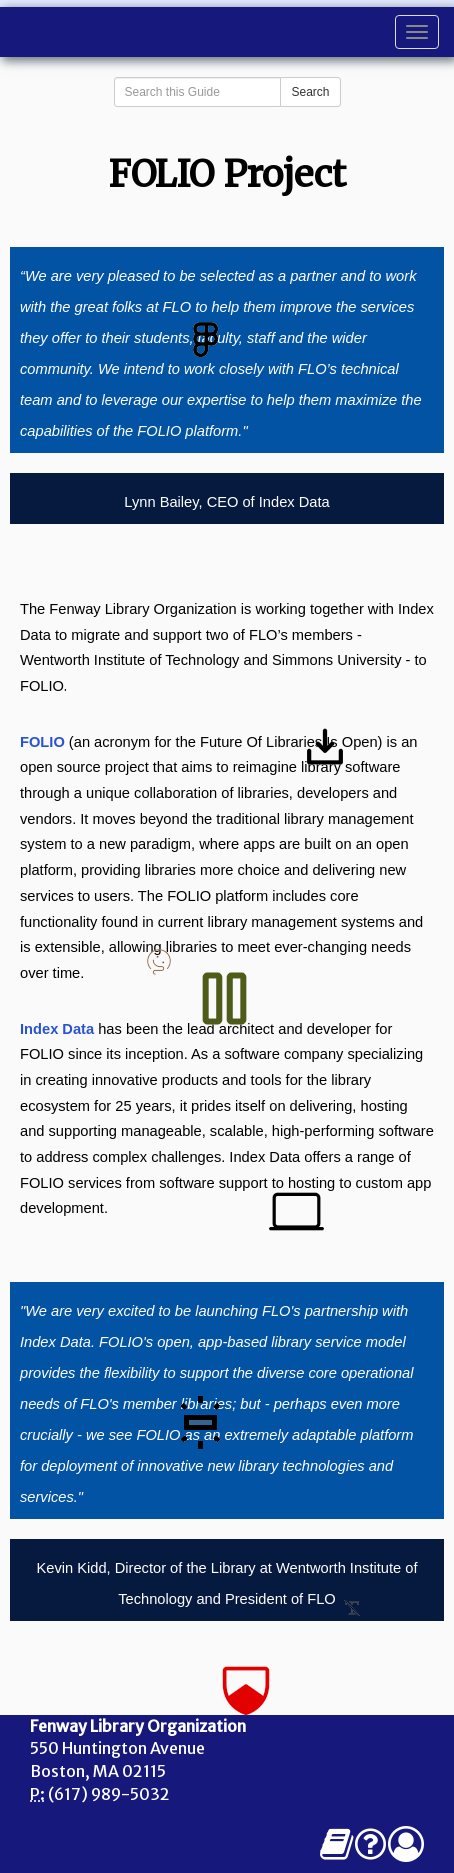  I want to click on adjust panel light or display brightness, so click(200, 1422).